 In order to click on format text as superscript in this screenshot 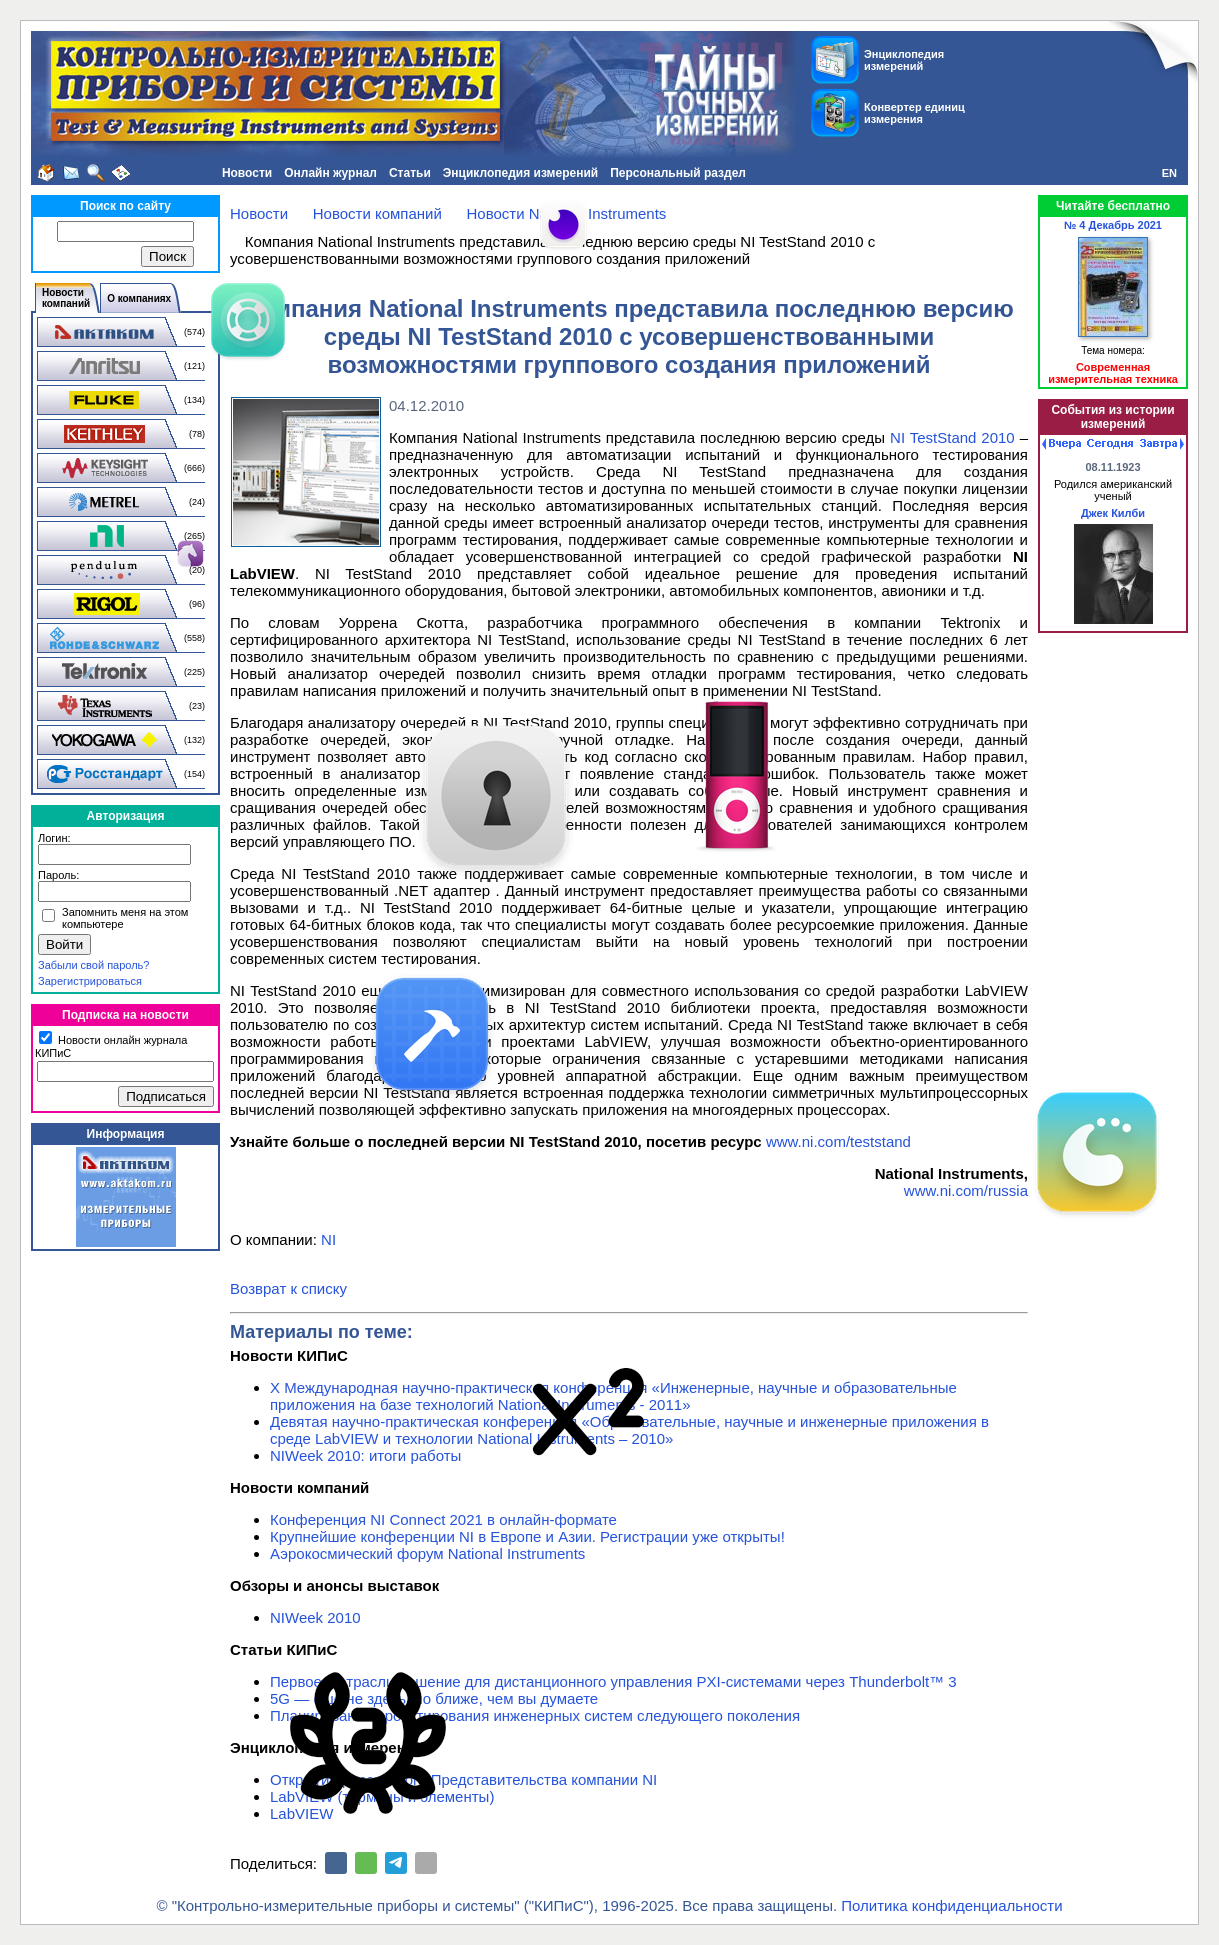, I will do `click(582, 1413)`.